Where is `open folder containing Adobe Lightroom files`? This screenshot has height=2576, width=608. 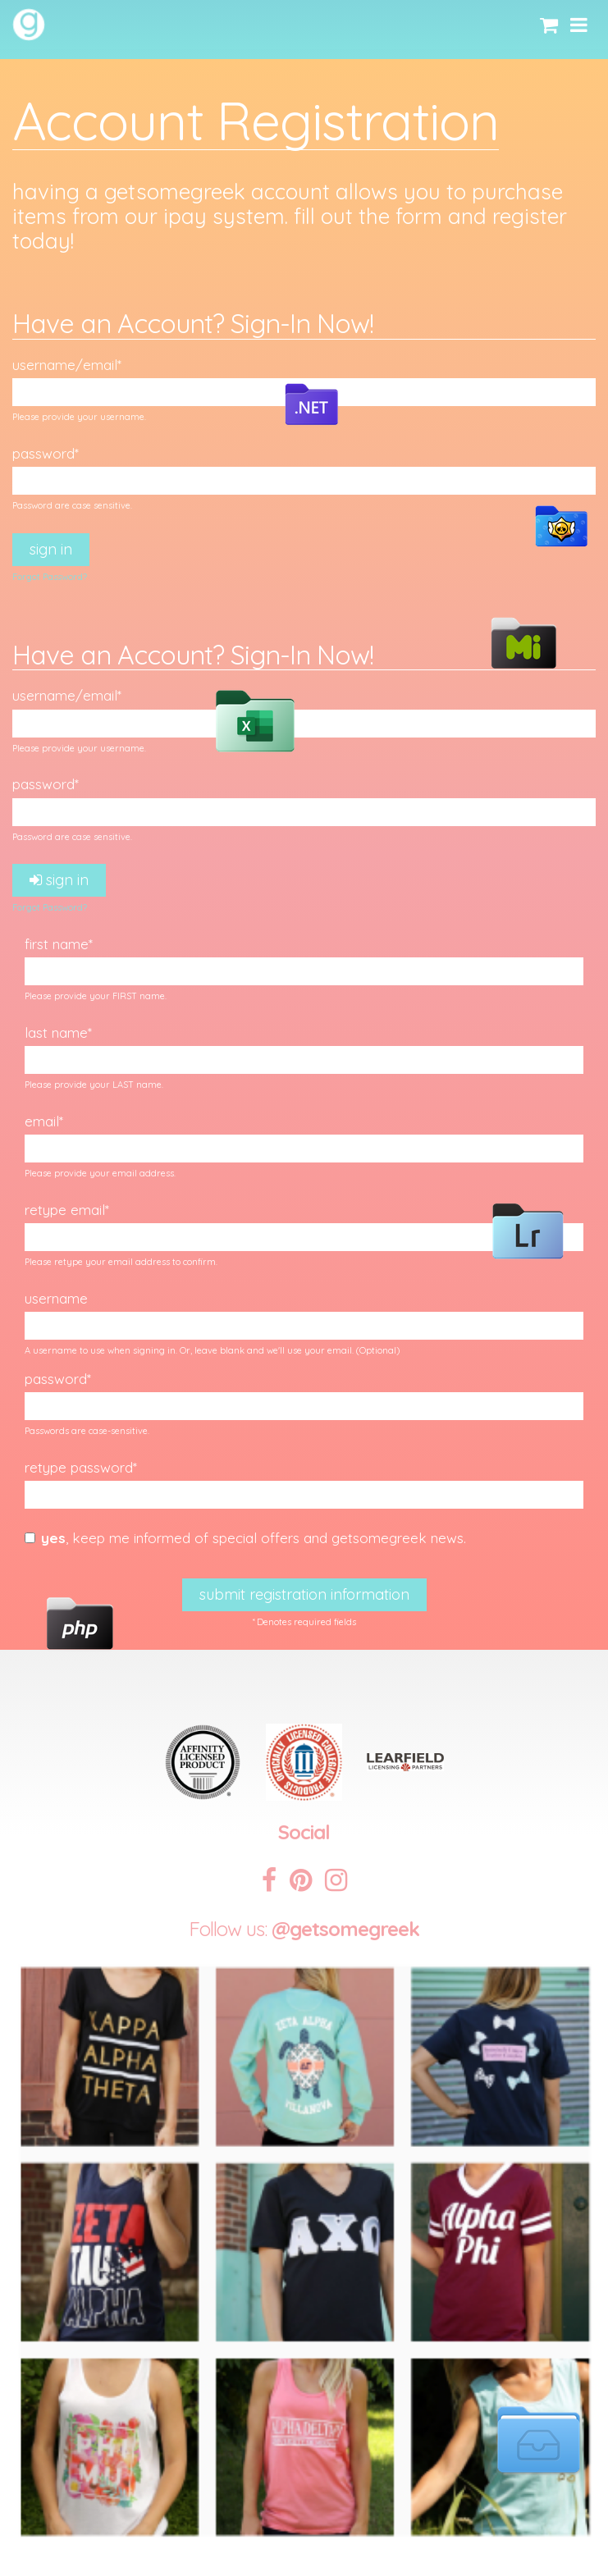 open folder containing Adobe Lightroom files is located at coordinates (528, 1233).